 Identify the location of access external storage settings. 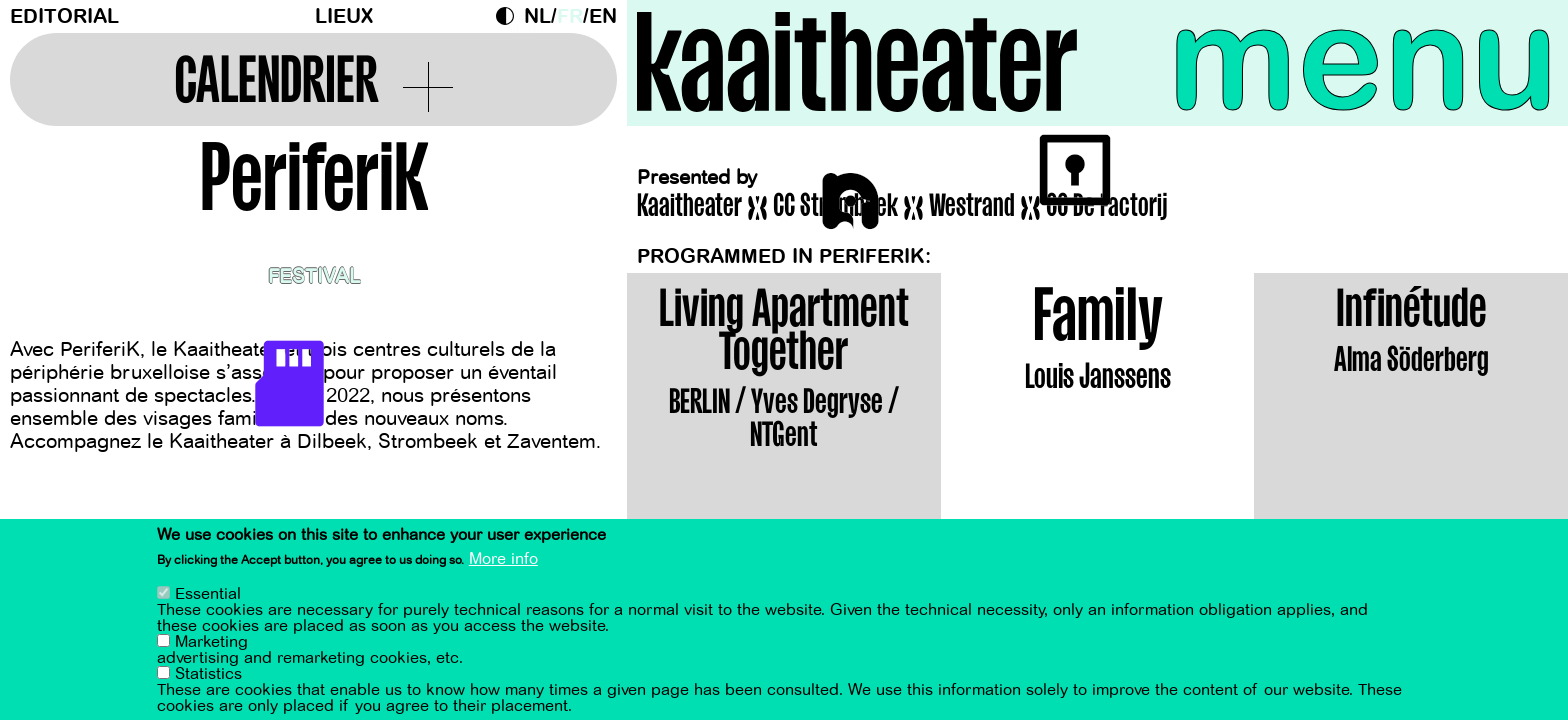
(289, 383).